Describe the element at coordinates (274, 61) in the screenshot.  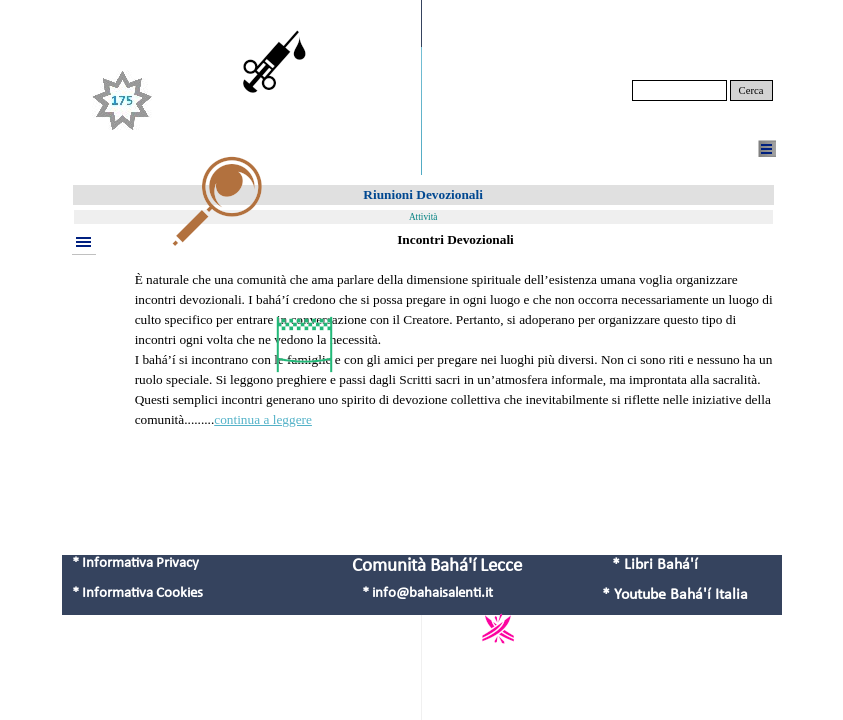
I see `indicates a medical test or blood sample` at that location.